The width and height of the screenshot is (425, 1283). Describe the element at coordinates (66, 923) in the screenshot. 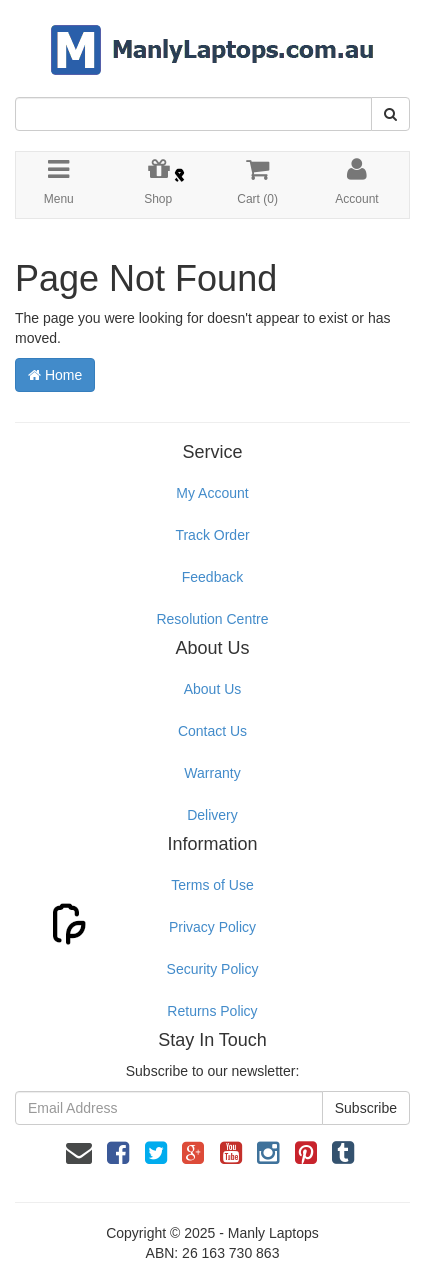

I see `battery eco mode enabled` at that location.